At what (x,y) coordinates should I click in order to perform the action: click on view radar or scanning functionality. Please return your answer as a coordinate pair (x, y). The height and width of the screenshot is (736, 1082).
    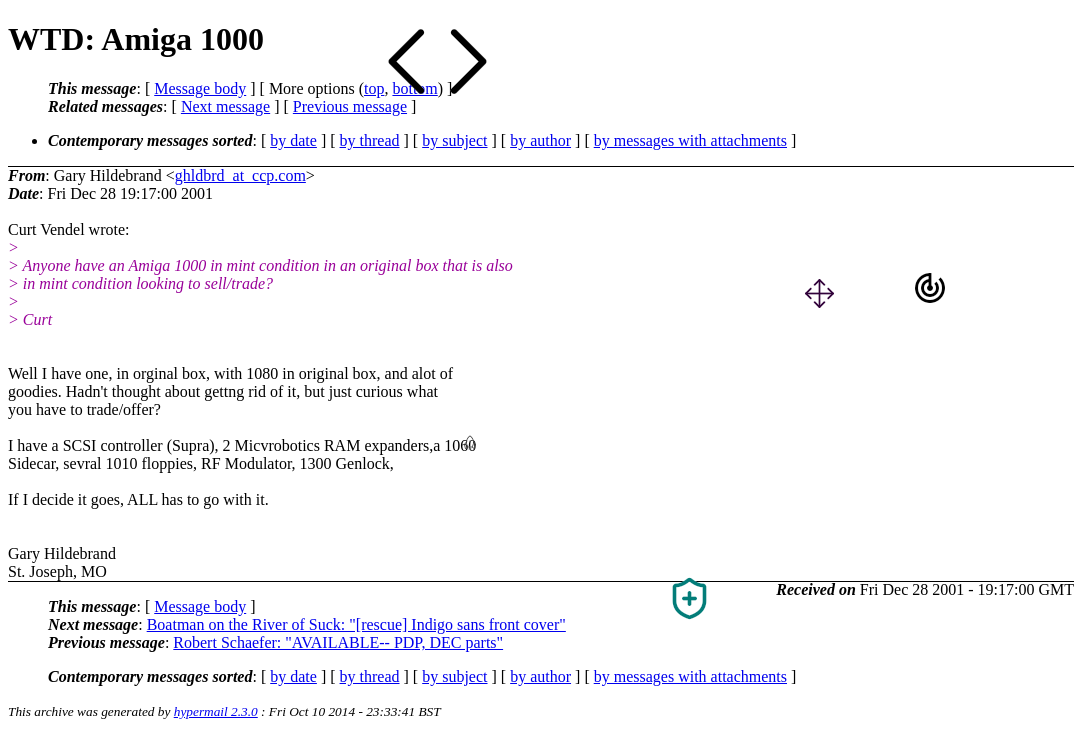
    Looking at the image, I should click on (930, 288).